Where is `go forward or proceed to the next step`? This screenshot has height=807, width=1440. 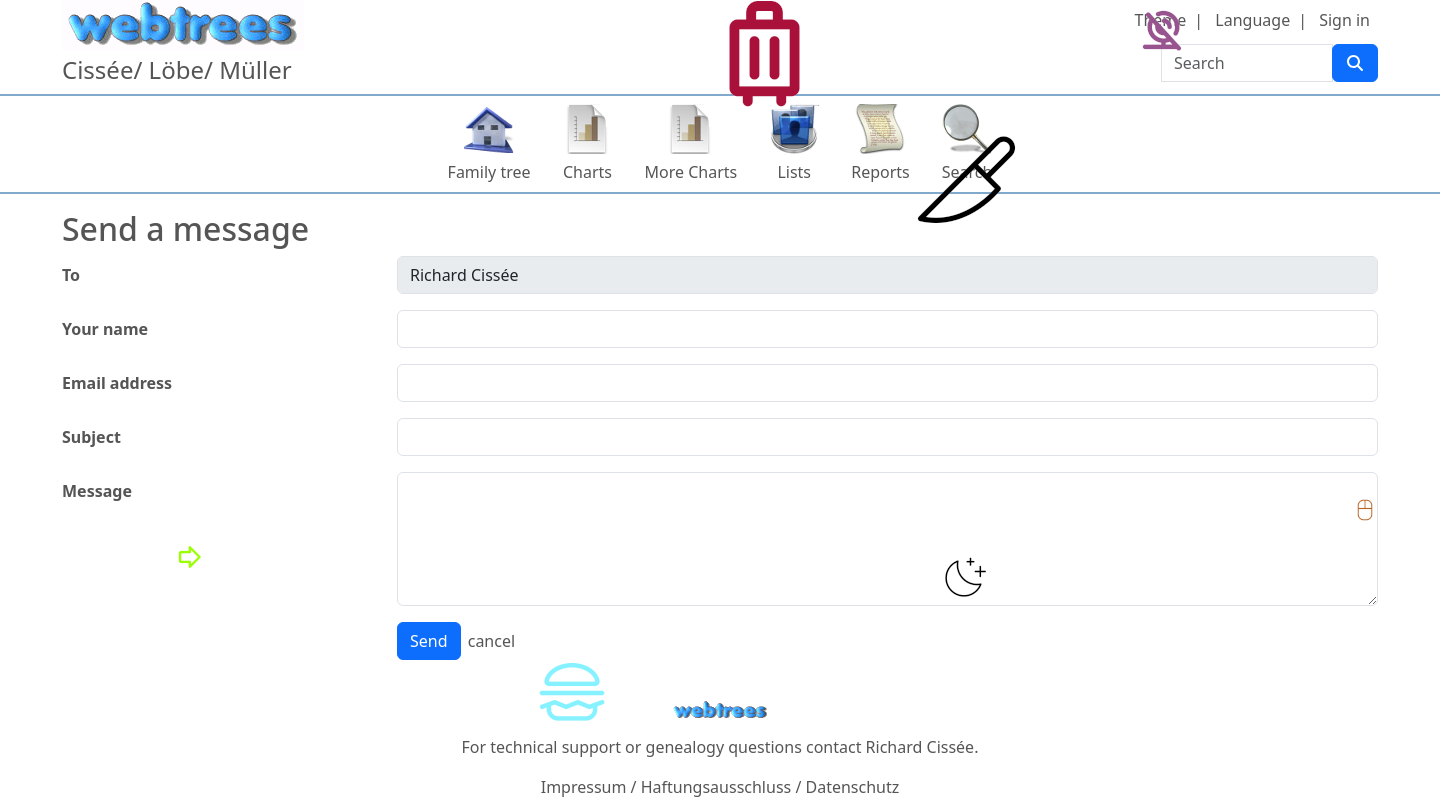
go forward or proceed to the next step is located at coordinates (189, 557).